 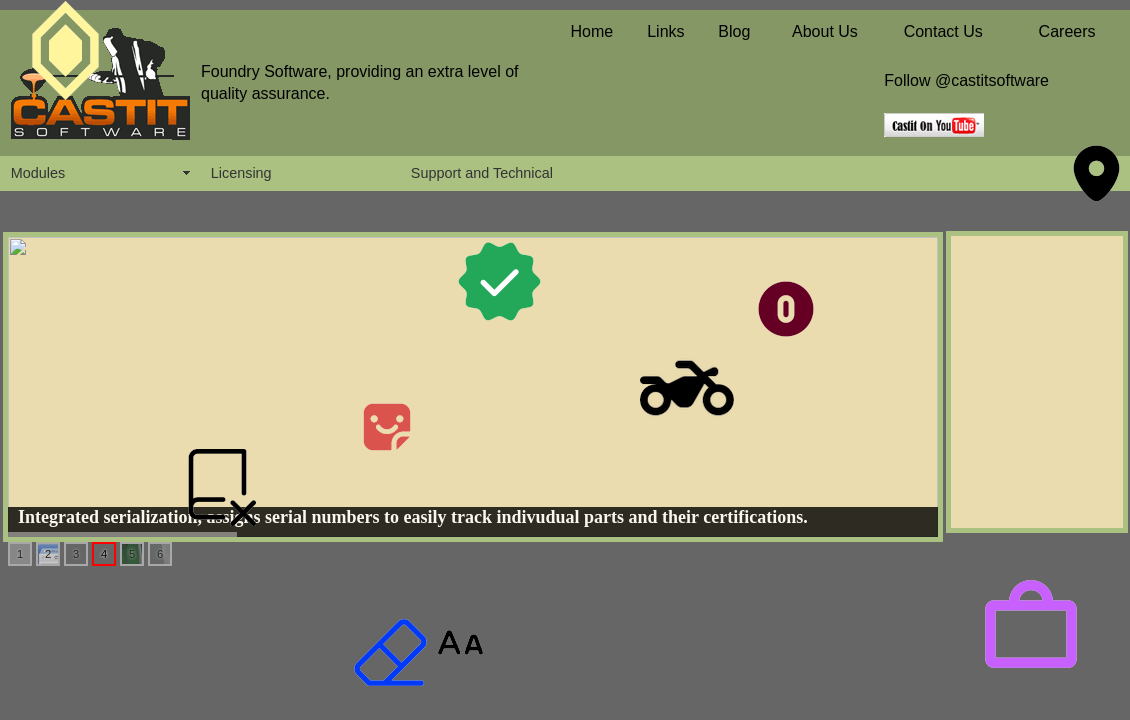 What do you see at coordinates (1096, 173) in the screenshot?
I see `view or share your current location` at bounding box center [1096, 173].